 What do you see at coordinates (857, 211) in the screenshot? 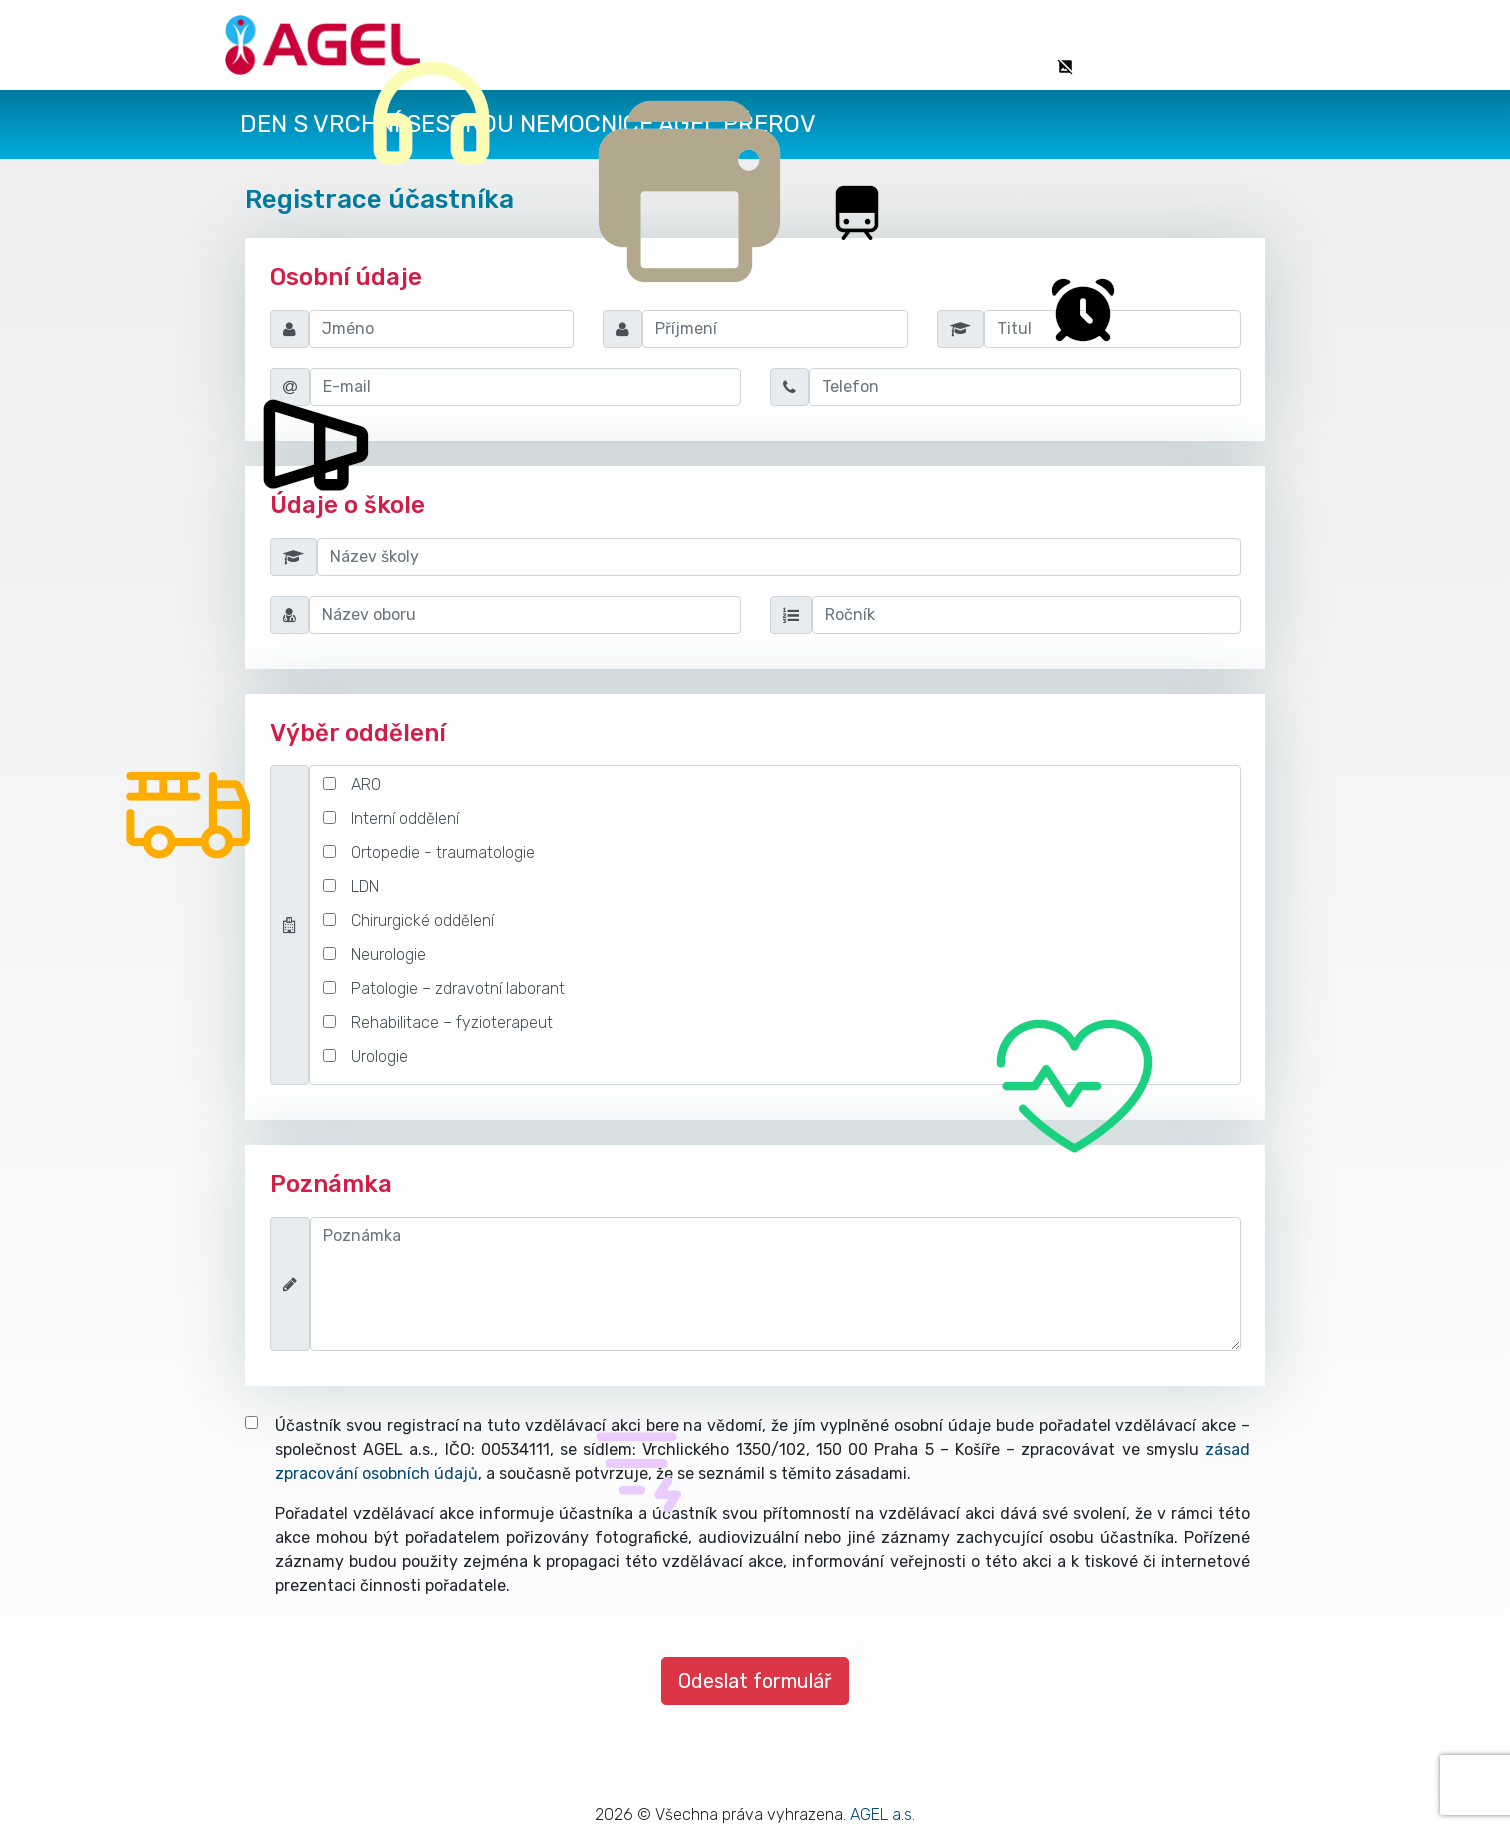
I see `access train schedules or rail services` at bounding box center [857, 211].